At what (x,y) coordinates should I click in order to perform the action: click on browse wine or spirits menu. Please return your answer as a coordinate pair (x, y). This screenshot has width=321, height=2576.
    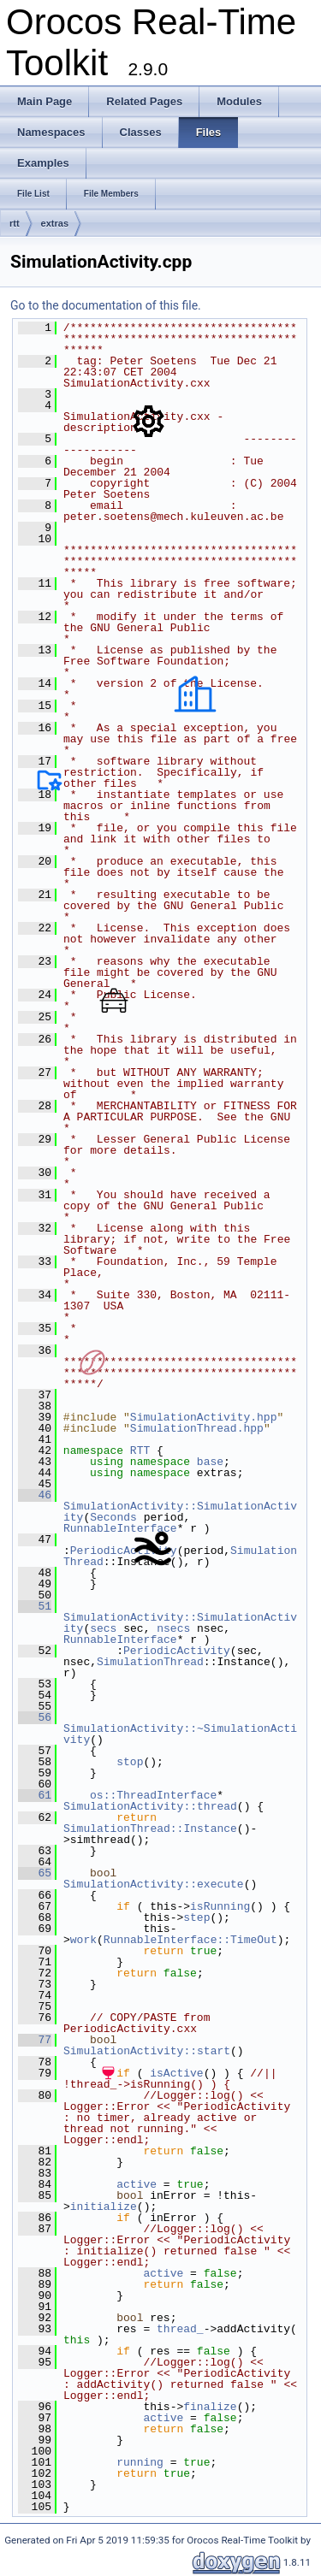
    Looking at the image, I should click on (108, 2072).